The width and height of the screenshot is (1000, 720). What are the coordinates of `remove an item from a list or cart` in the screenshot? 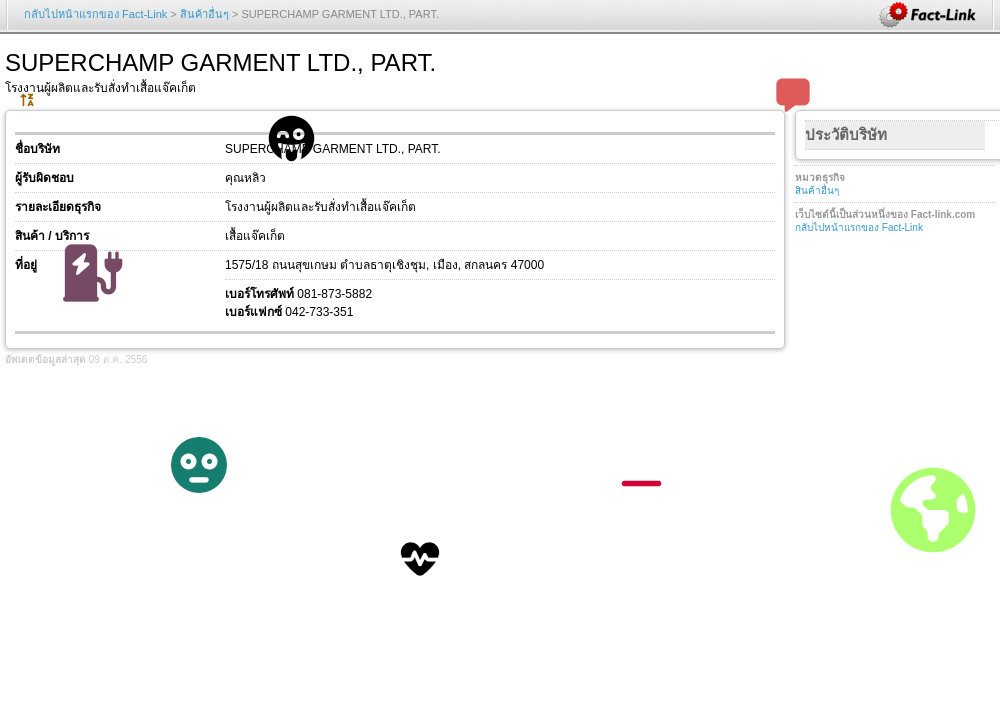 It's located at (641, 483).